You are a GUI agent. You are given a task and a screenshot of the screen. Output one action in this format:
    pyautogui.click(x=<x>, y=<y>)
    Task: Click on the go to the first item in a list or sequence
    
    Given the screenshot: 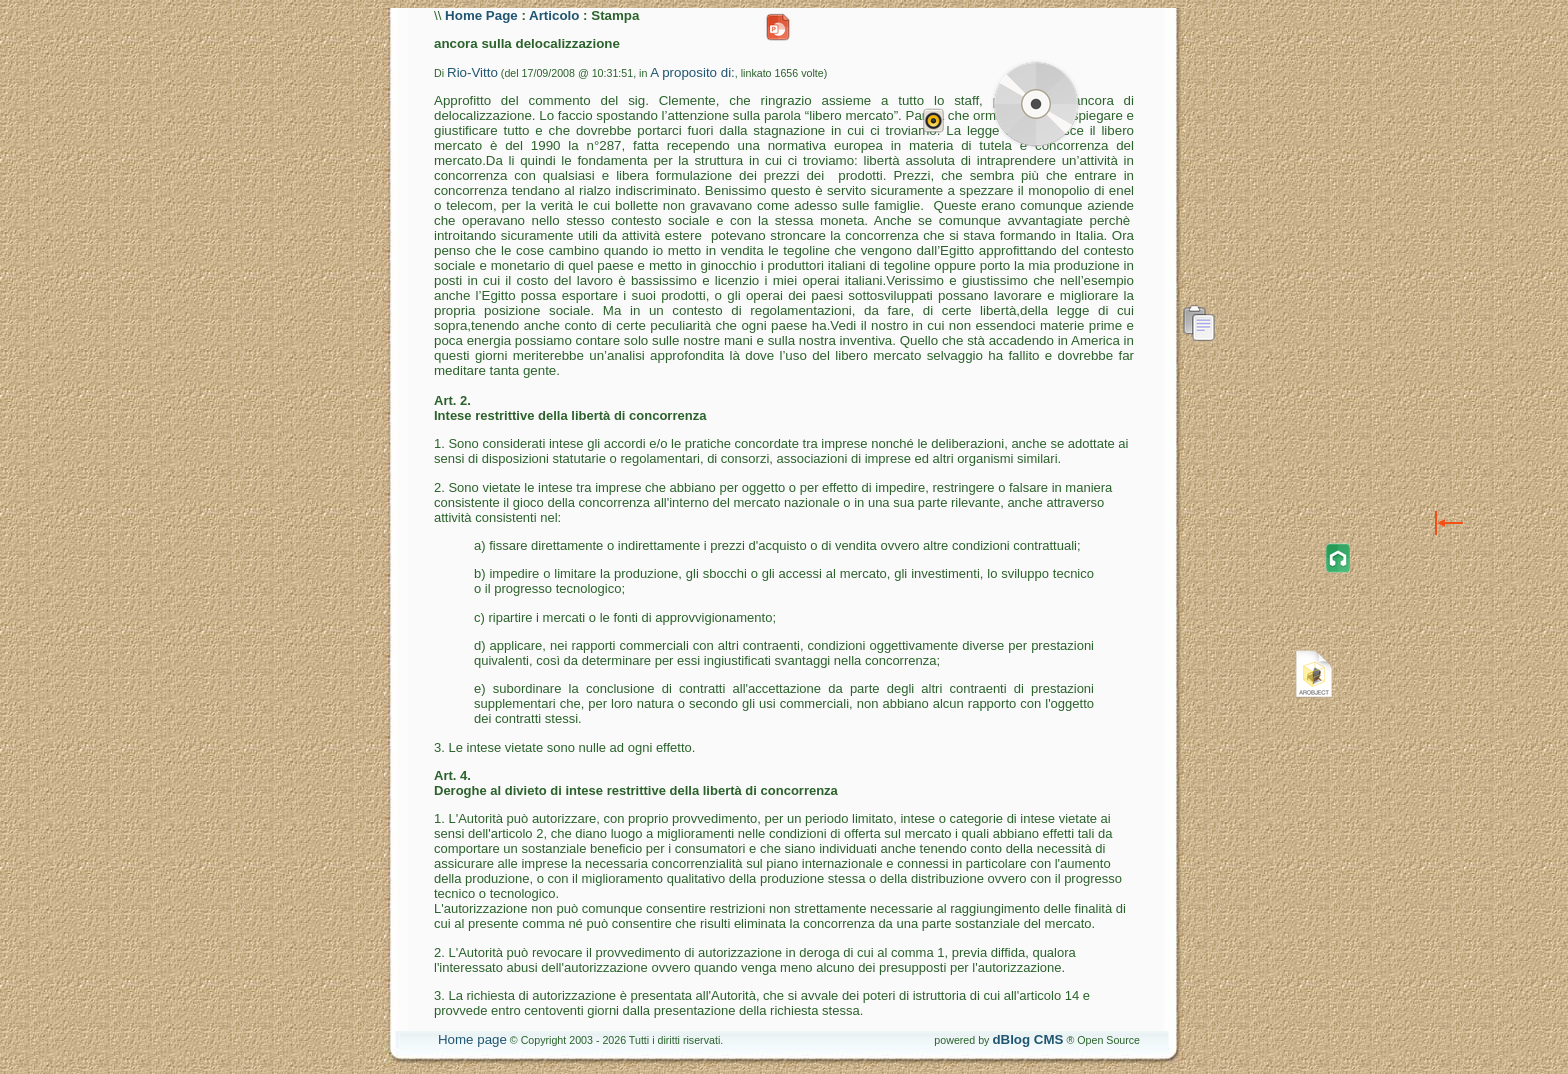 What is the action you would take?
    pyautogui.click(x=1449, y=523)
    